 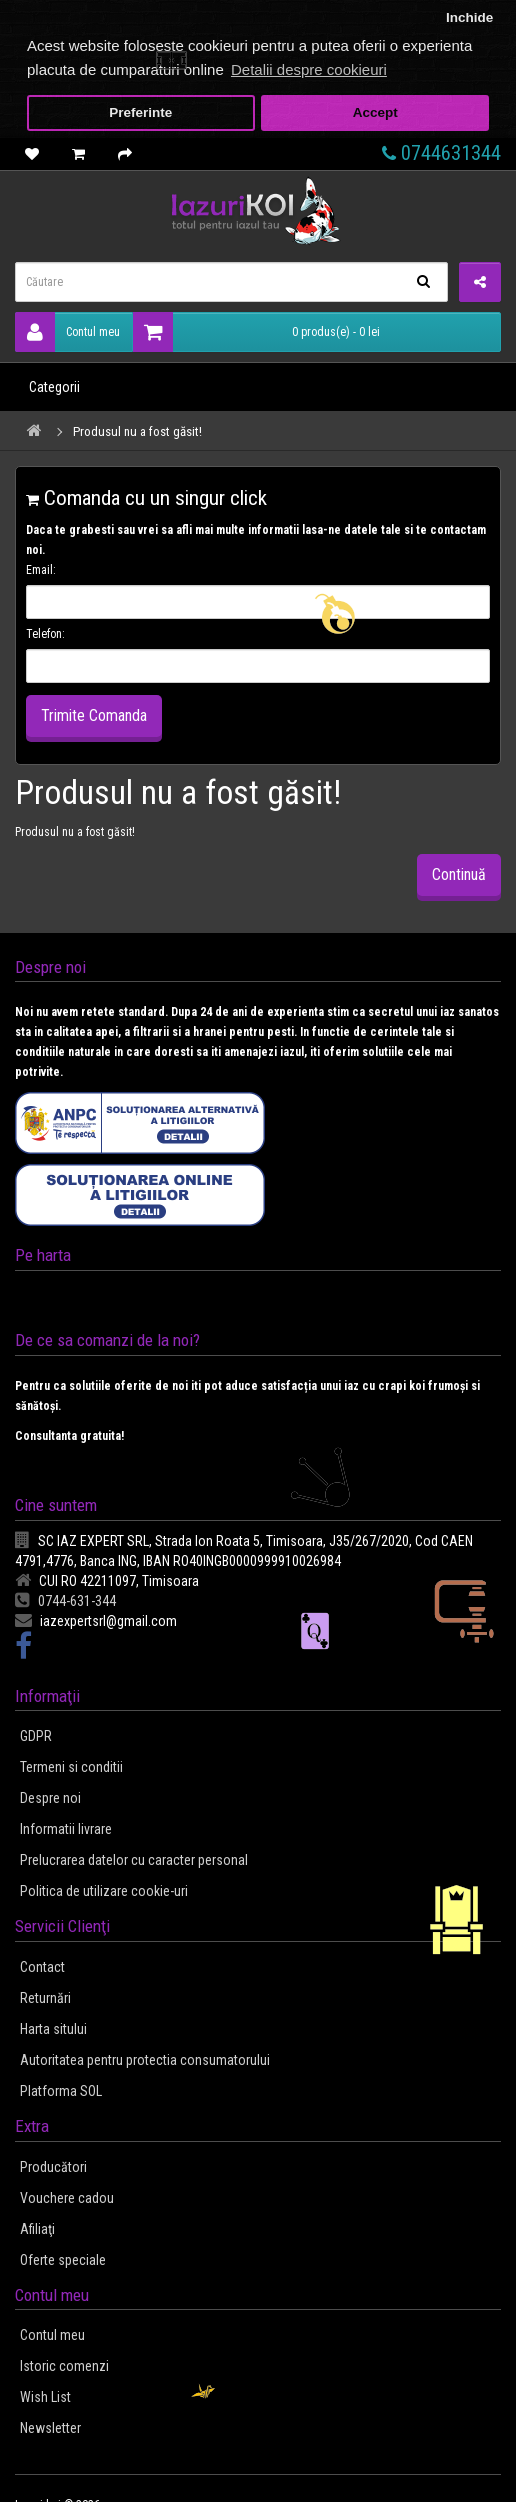 What do you see at coordinates (462, 1612) in the screenshot?
I see `clamp or secure an object in place` at bounding box center [462, 1612].